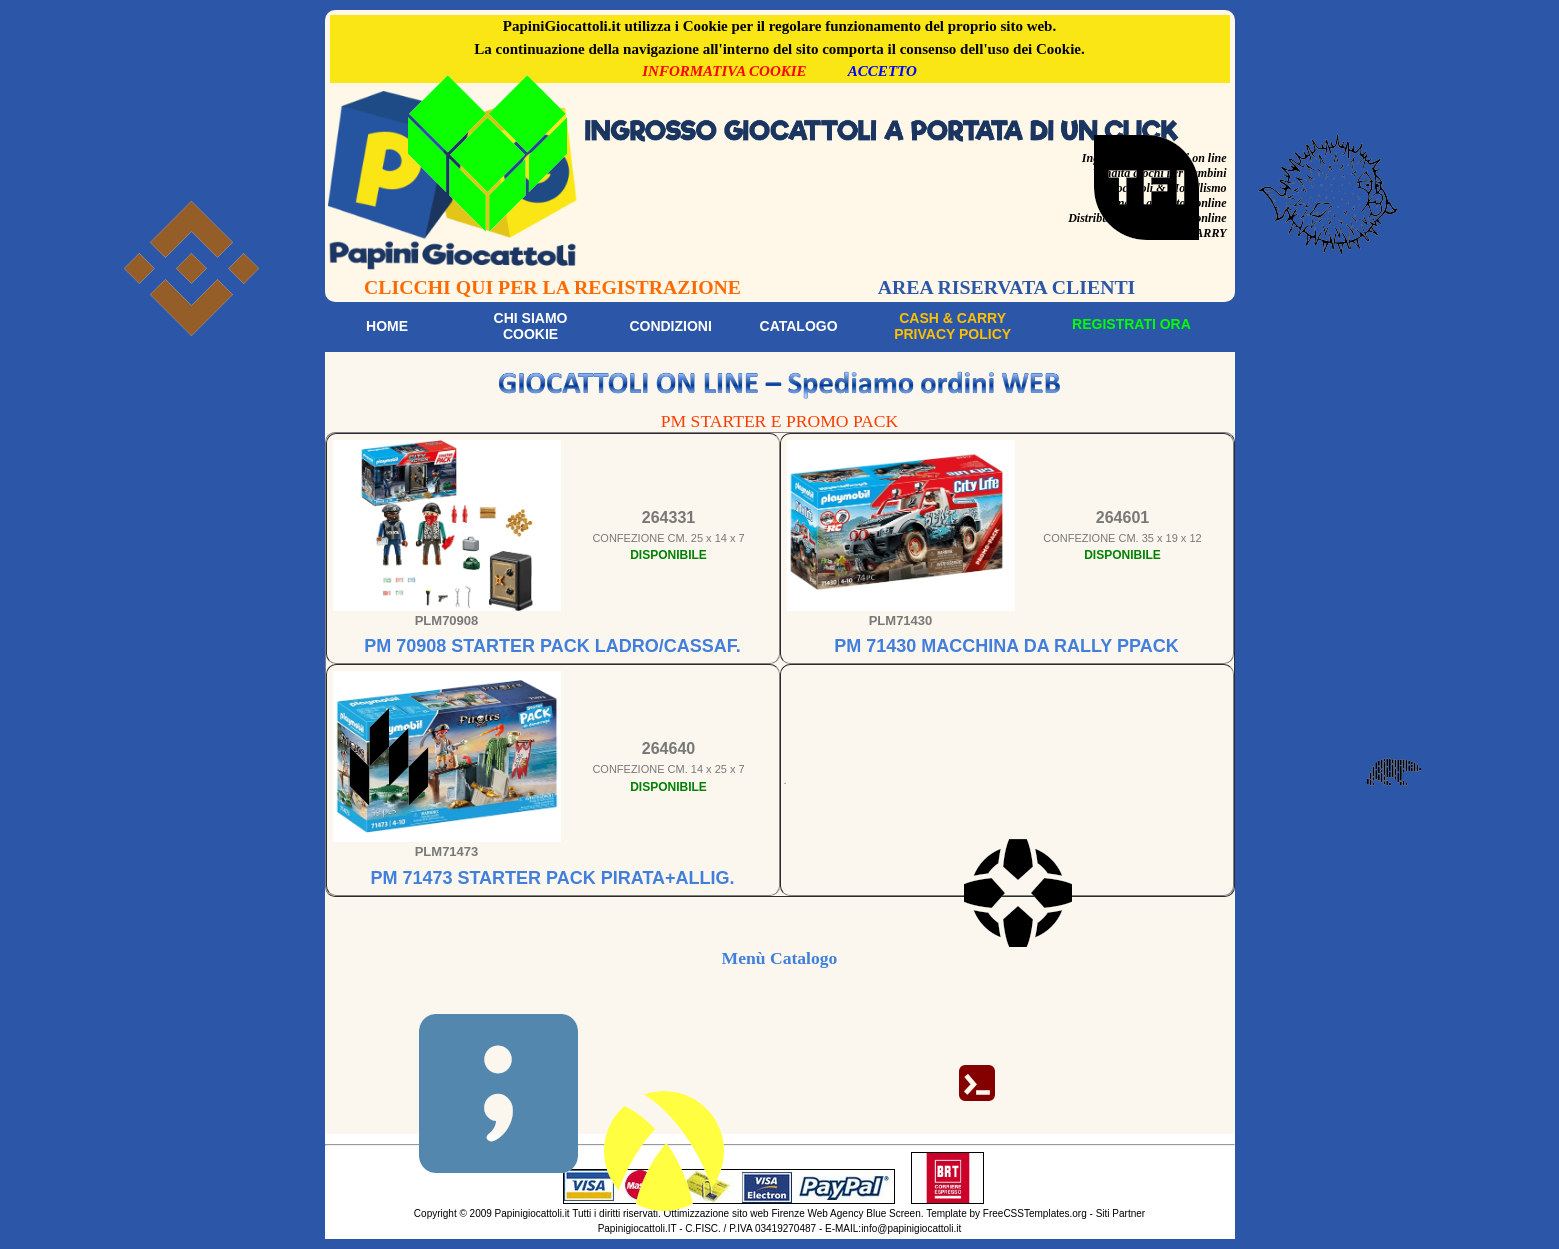  What do you see at coordinates (191, 268) in the screenshot?
I see `open the Binance cryptocurrency exchange app` at bounding box center [191, 268].